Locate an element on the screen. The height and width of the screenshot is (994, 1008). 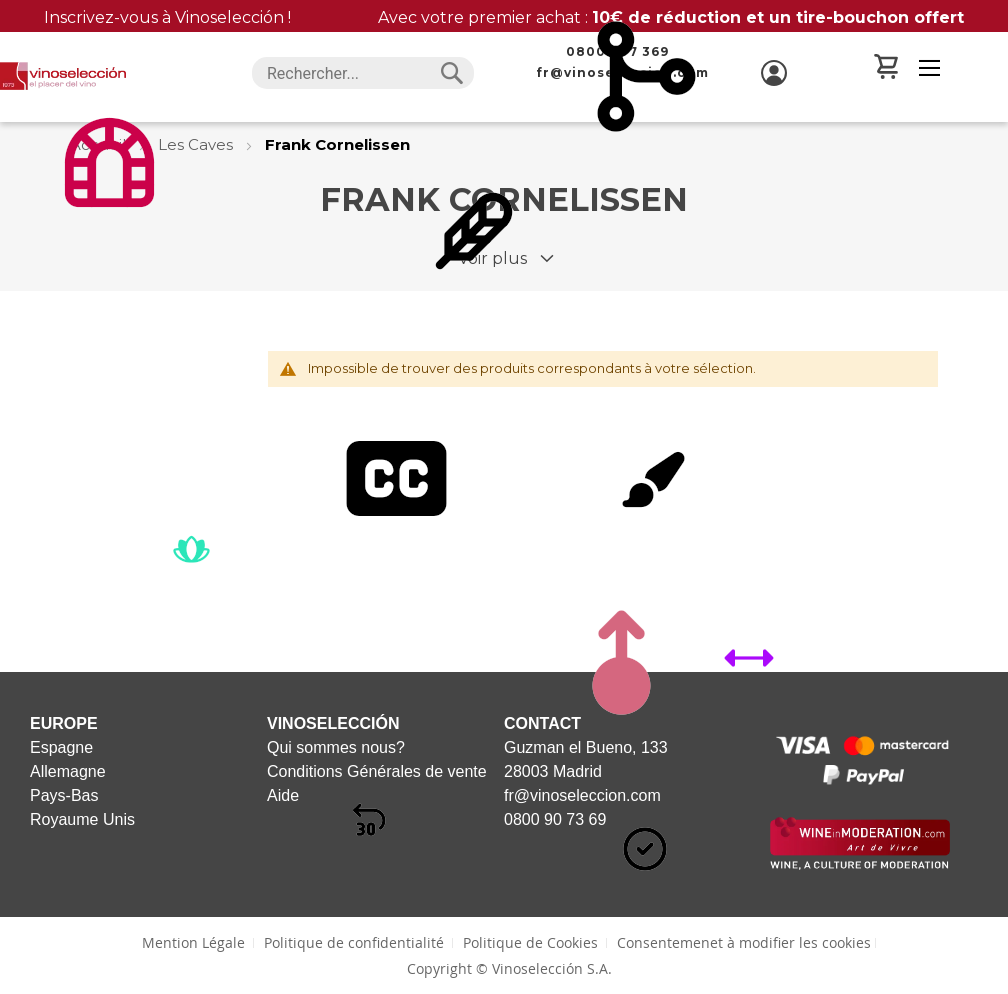
access tunnel or underground passage information is located at coordinates (109, 162).